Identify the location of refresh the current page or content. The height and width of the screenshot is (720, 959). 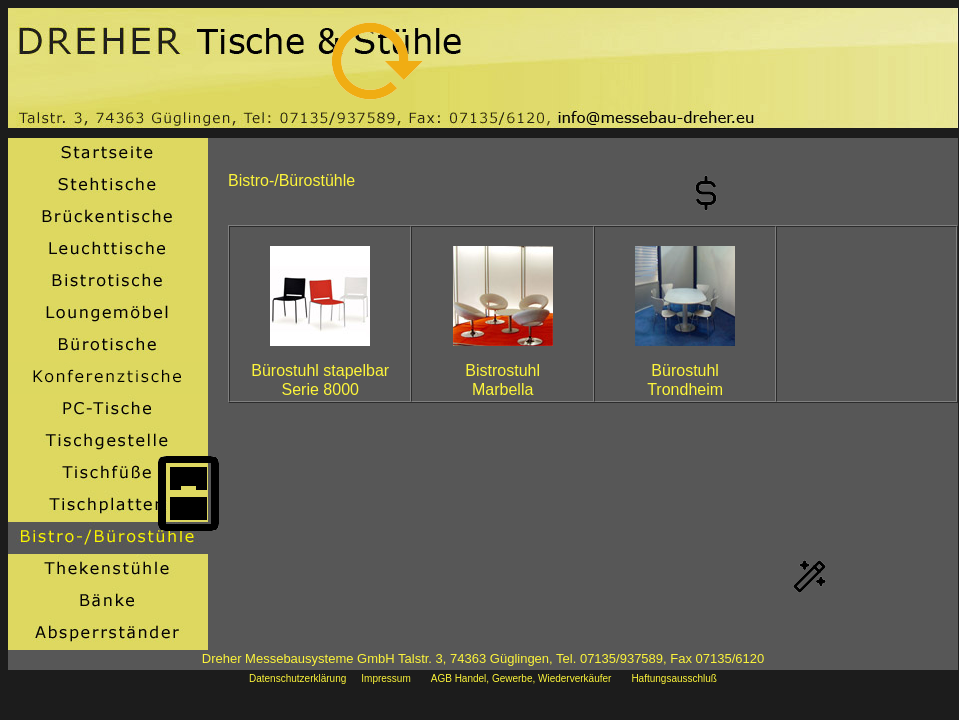
(375, 61).